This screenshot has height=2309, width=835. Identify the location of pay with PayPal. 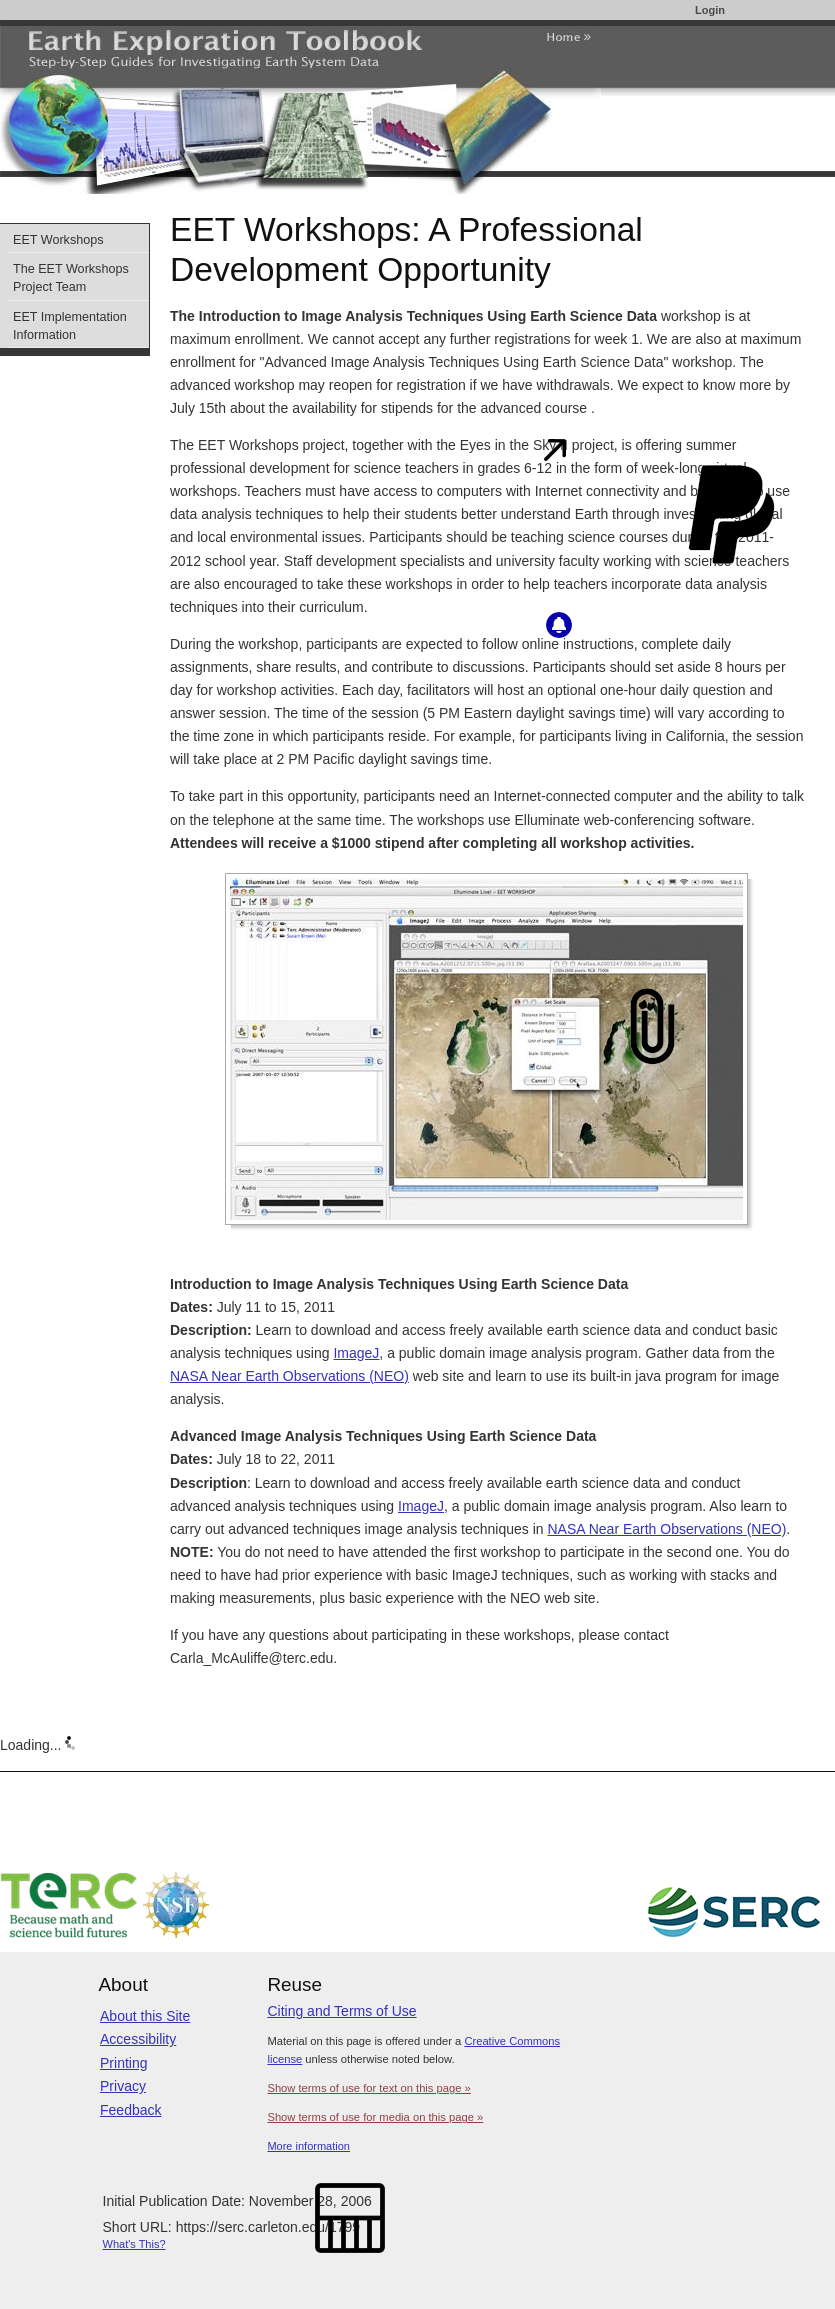
(731, 514).